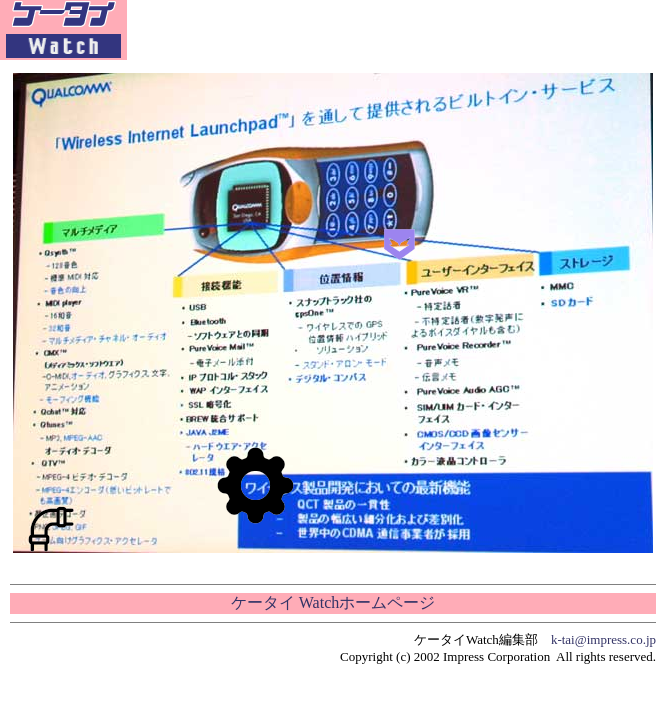 The height and width of the screenshot is (720, 666). I want to click on plumbing or pipe system settings, so click(49, 527).